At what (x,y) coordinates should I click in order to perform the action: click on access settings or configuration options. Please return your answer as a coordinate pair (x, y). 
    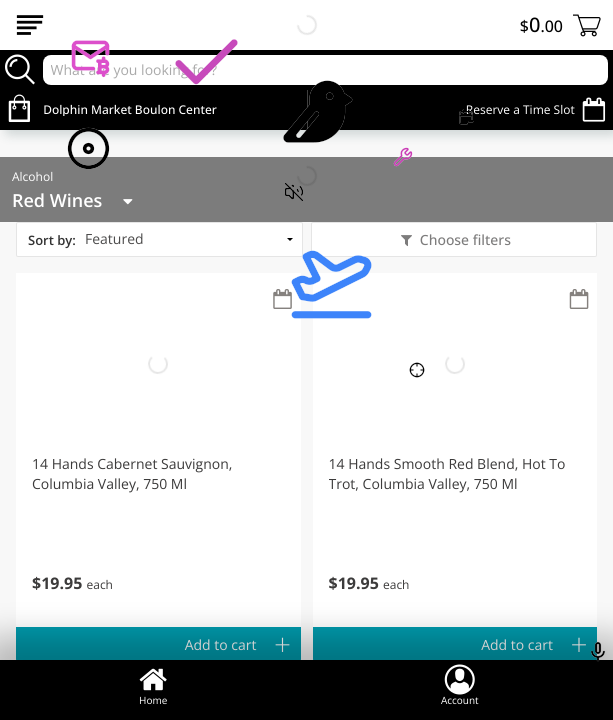
    Looking at the image, I should click on (403, 157).